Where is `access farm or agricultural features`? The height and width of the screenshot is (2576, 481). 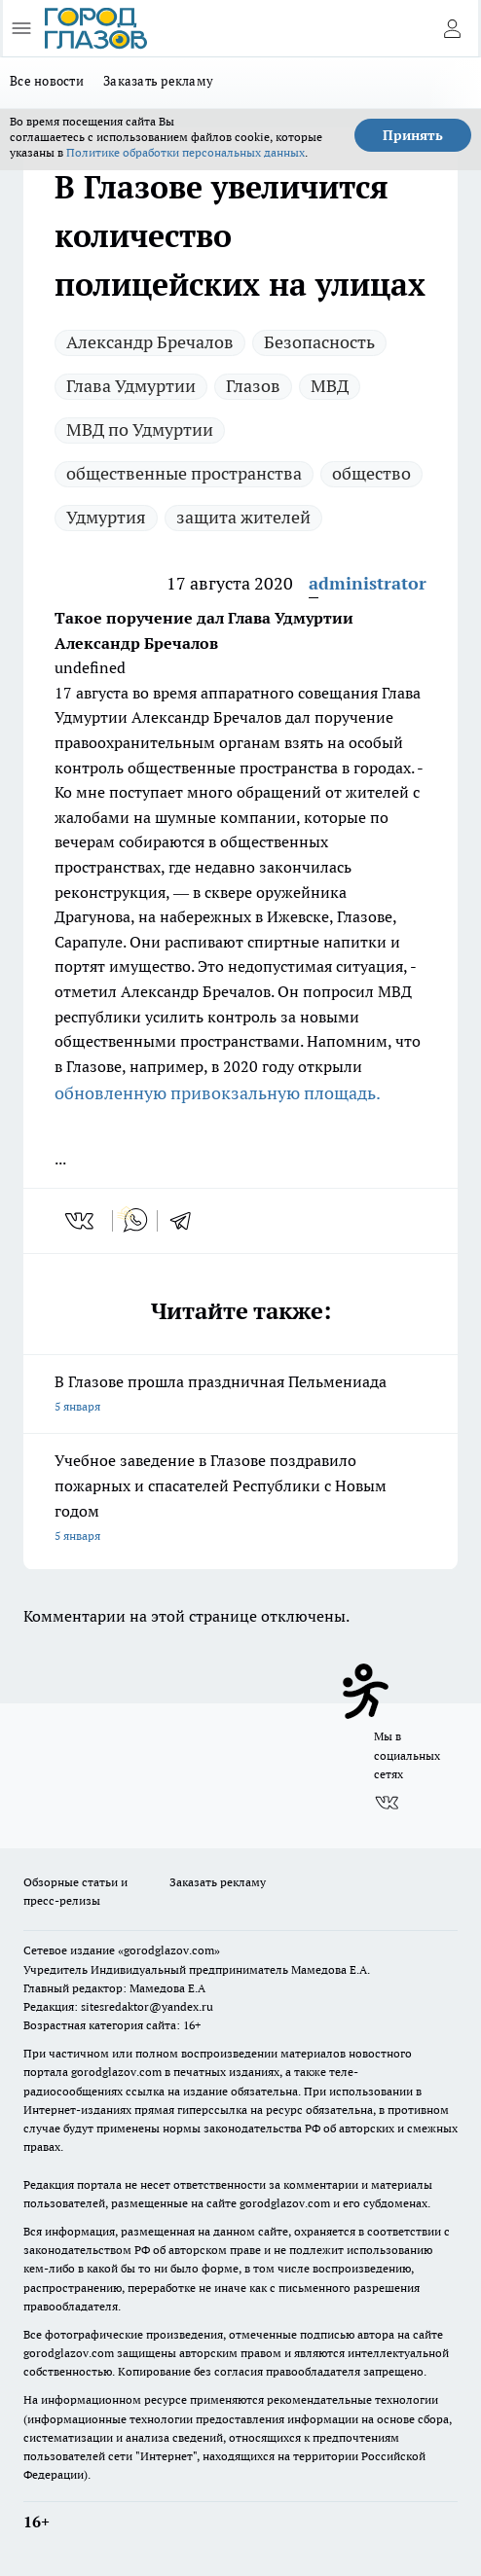 access farm or agricultural features is located at coordinates (125, 1213).